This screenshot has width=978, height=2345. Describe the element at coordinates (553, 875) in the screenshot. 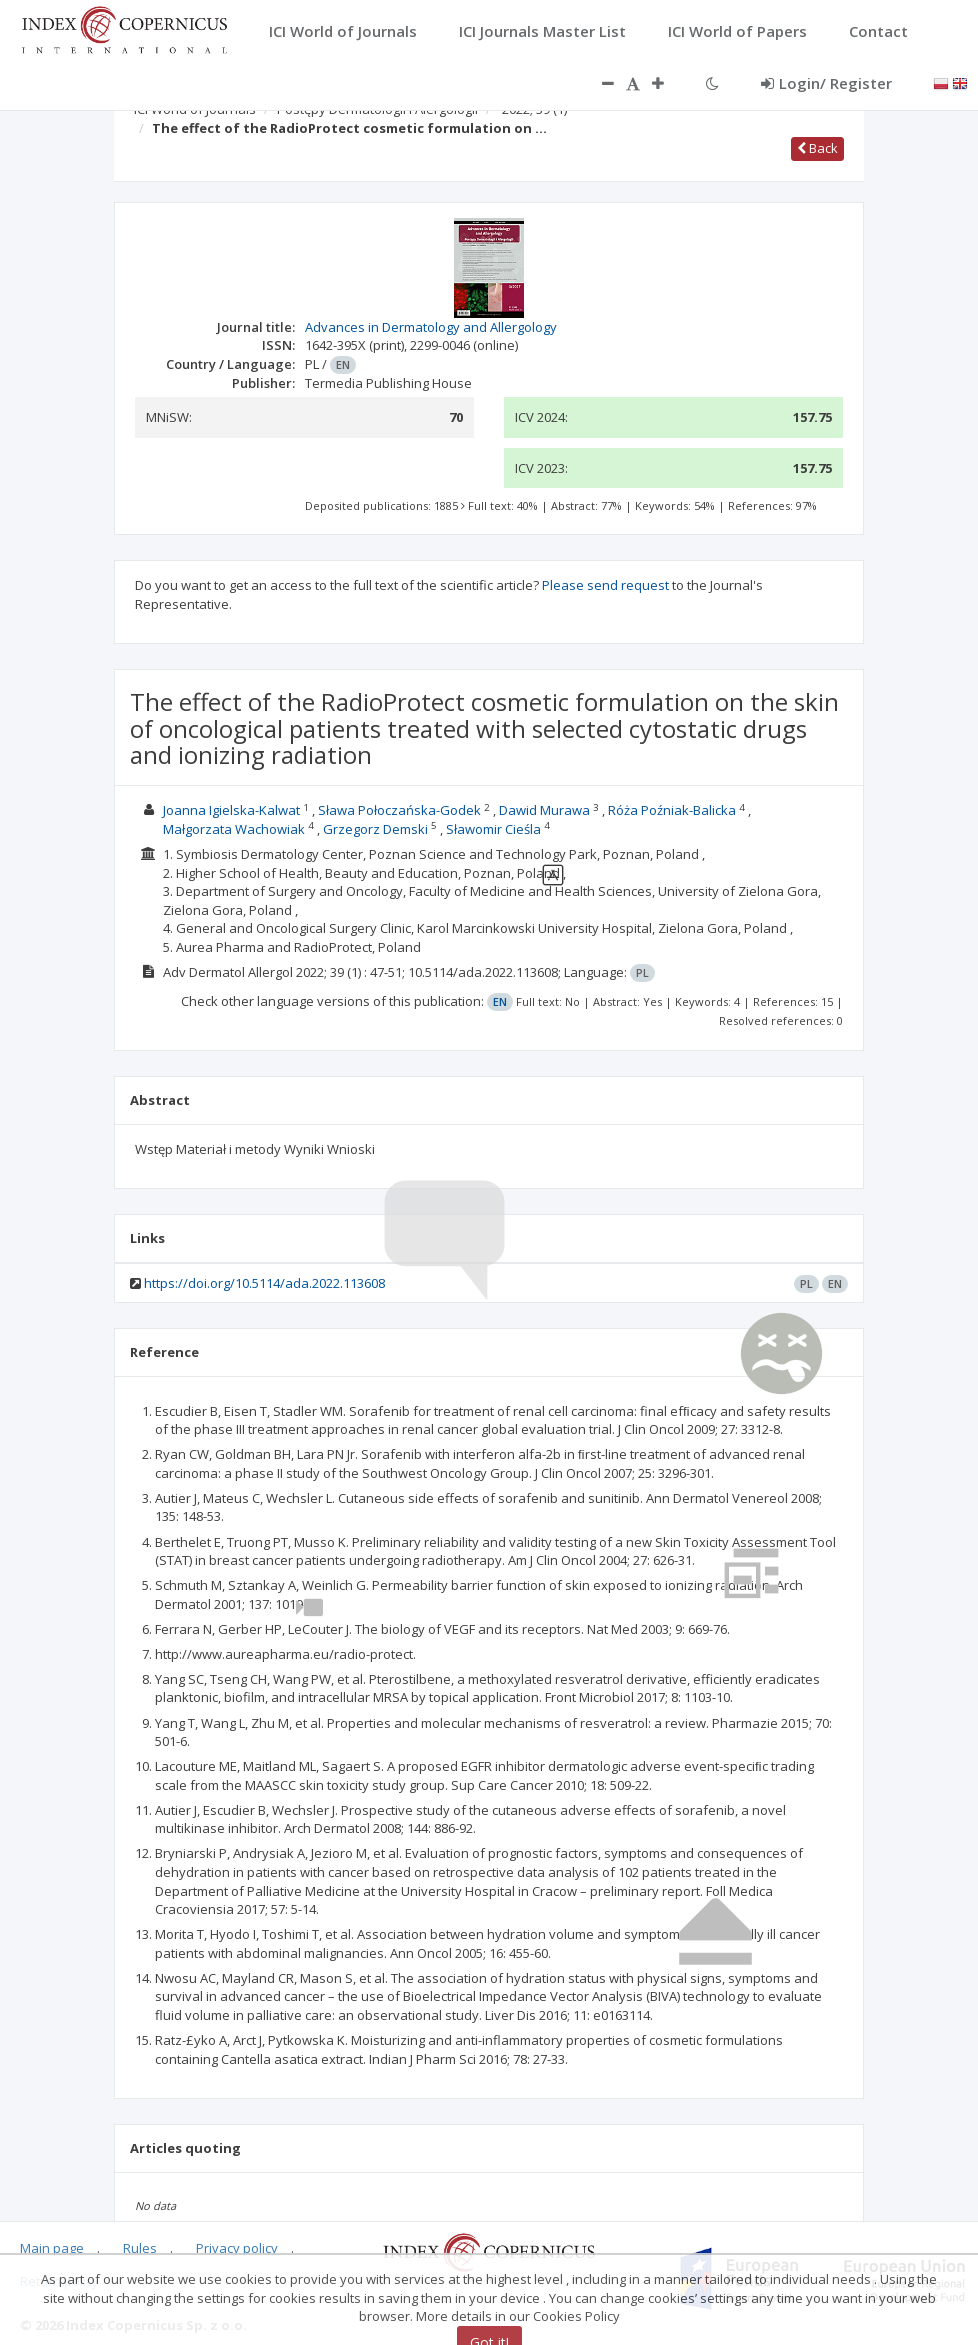

I see `open the app store` at that location.